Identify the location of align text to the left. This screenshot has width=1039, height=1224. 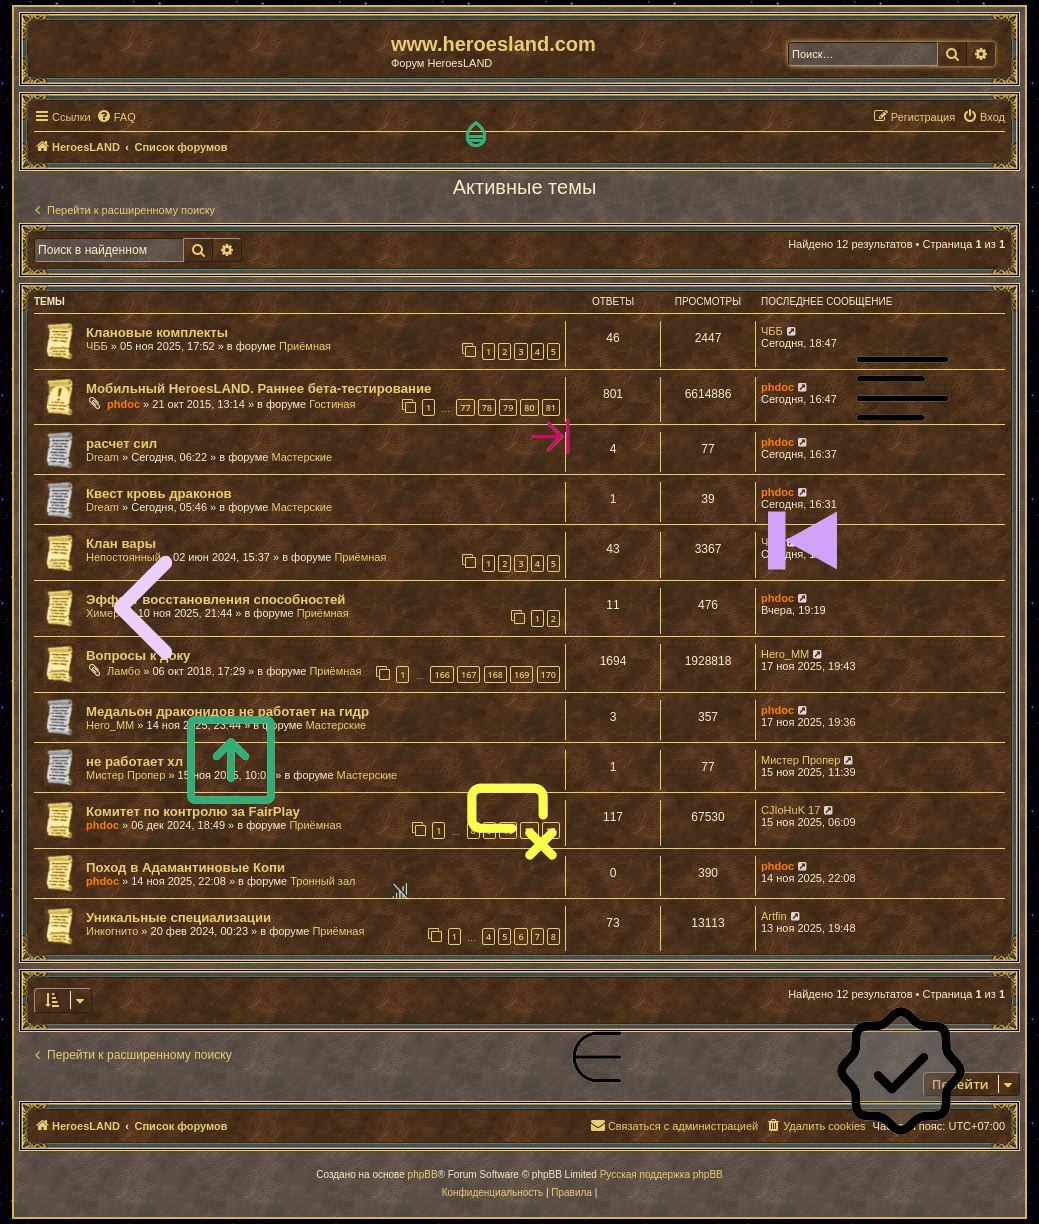
(902, 390).